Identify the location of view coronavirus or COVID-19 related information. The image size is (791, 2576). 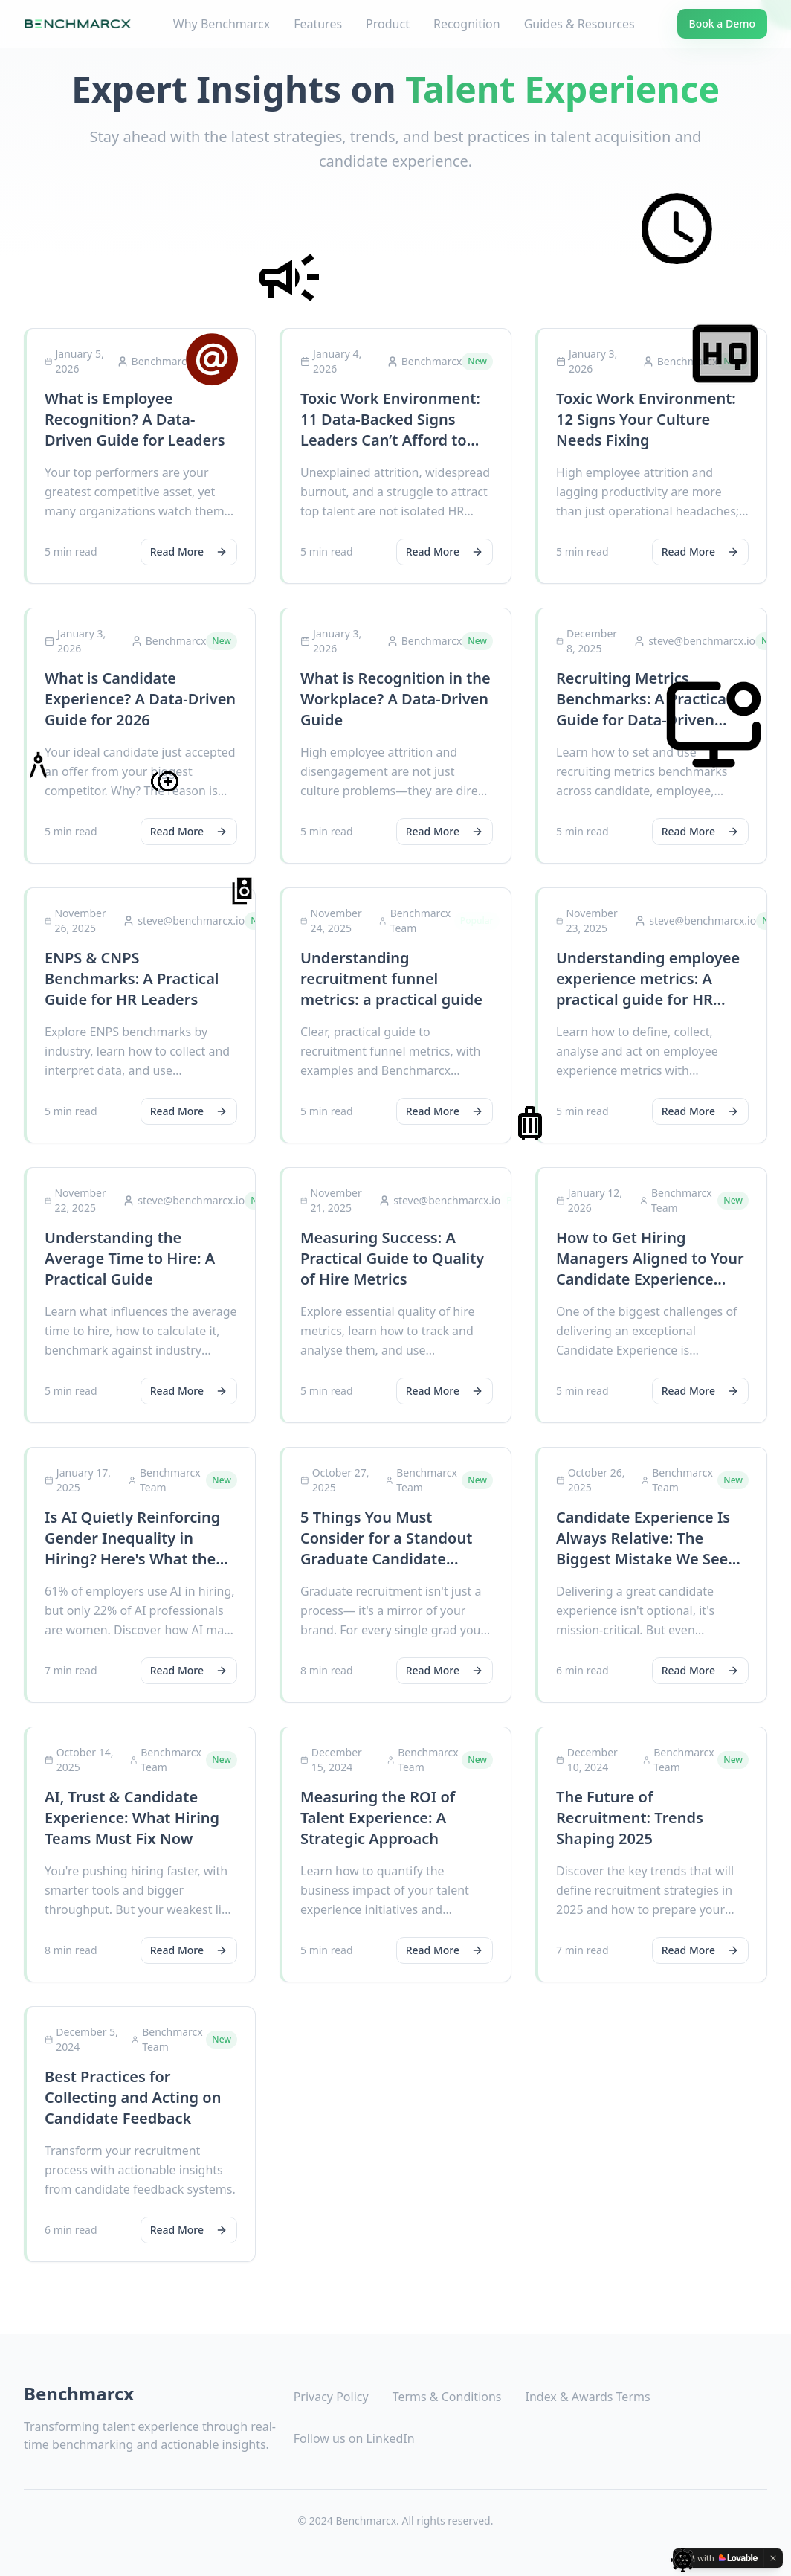
(682, 2560).